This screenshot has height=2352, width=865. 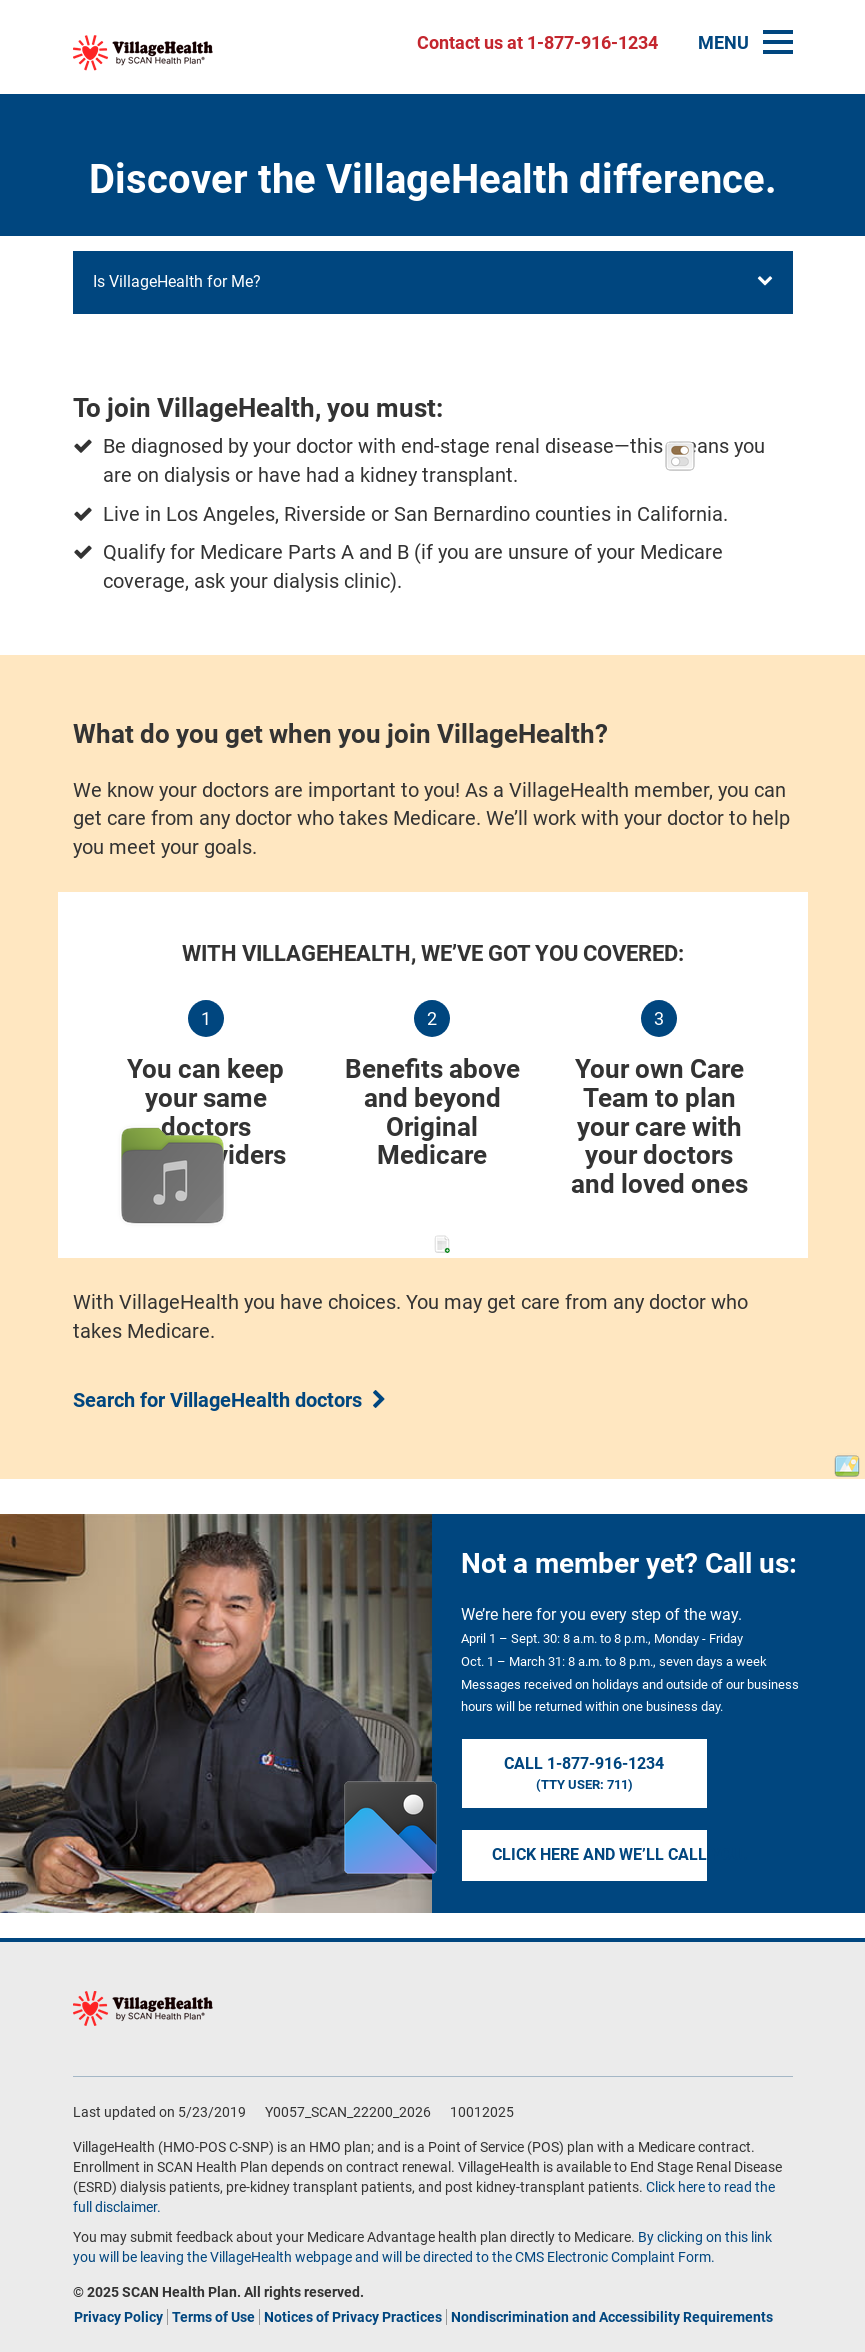 I want to click on open photo manager application, so click(x=847, y=1466).